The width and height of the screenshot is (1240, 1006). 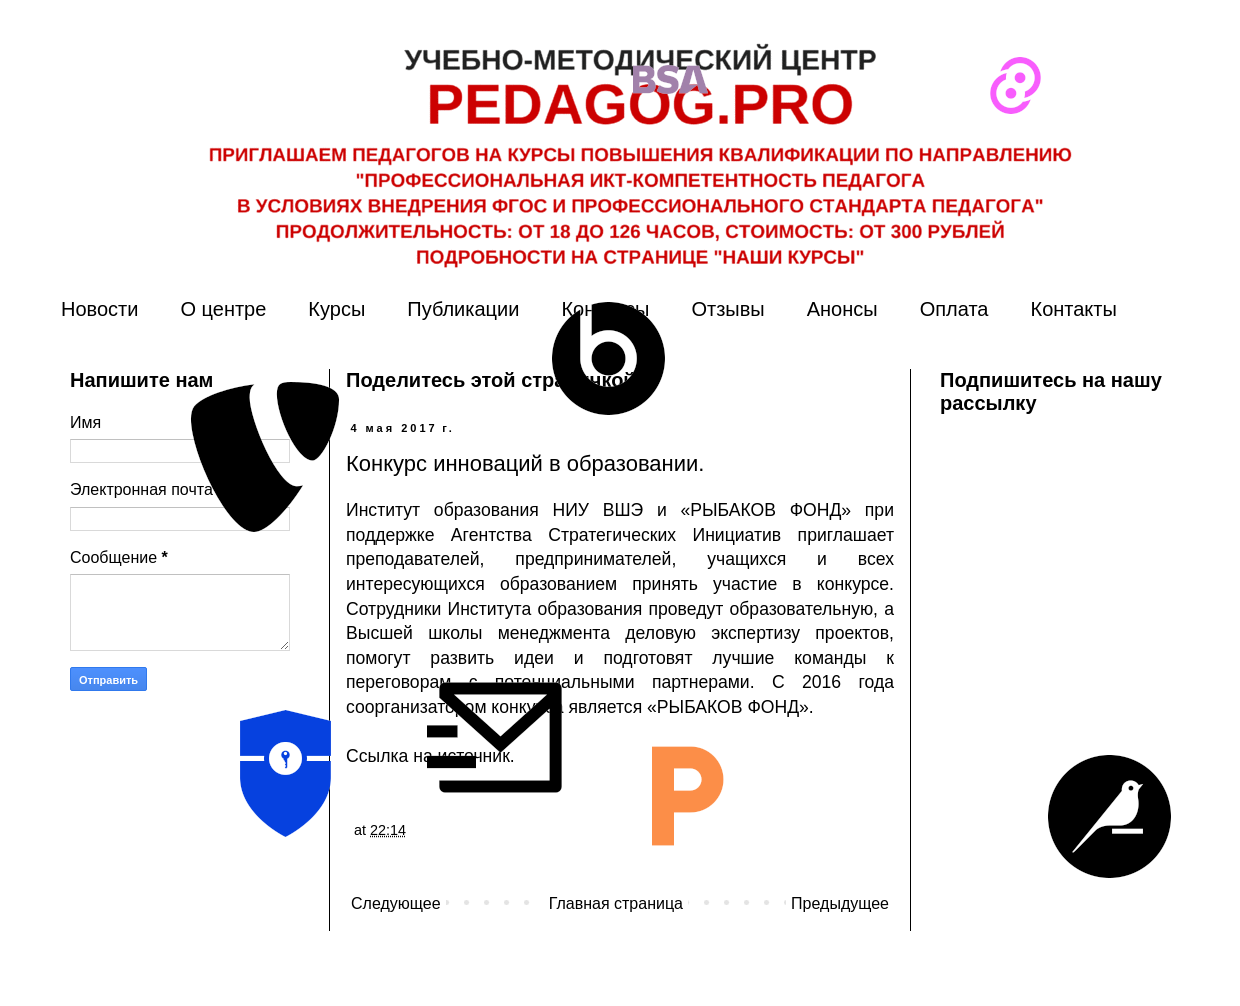 I want to click on buysellads company logo, so click(x=670, y=79).